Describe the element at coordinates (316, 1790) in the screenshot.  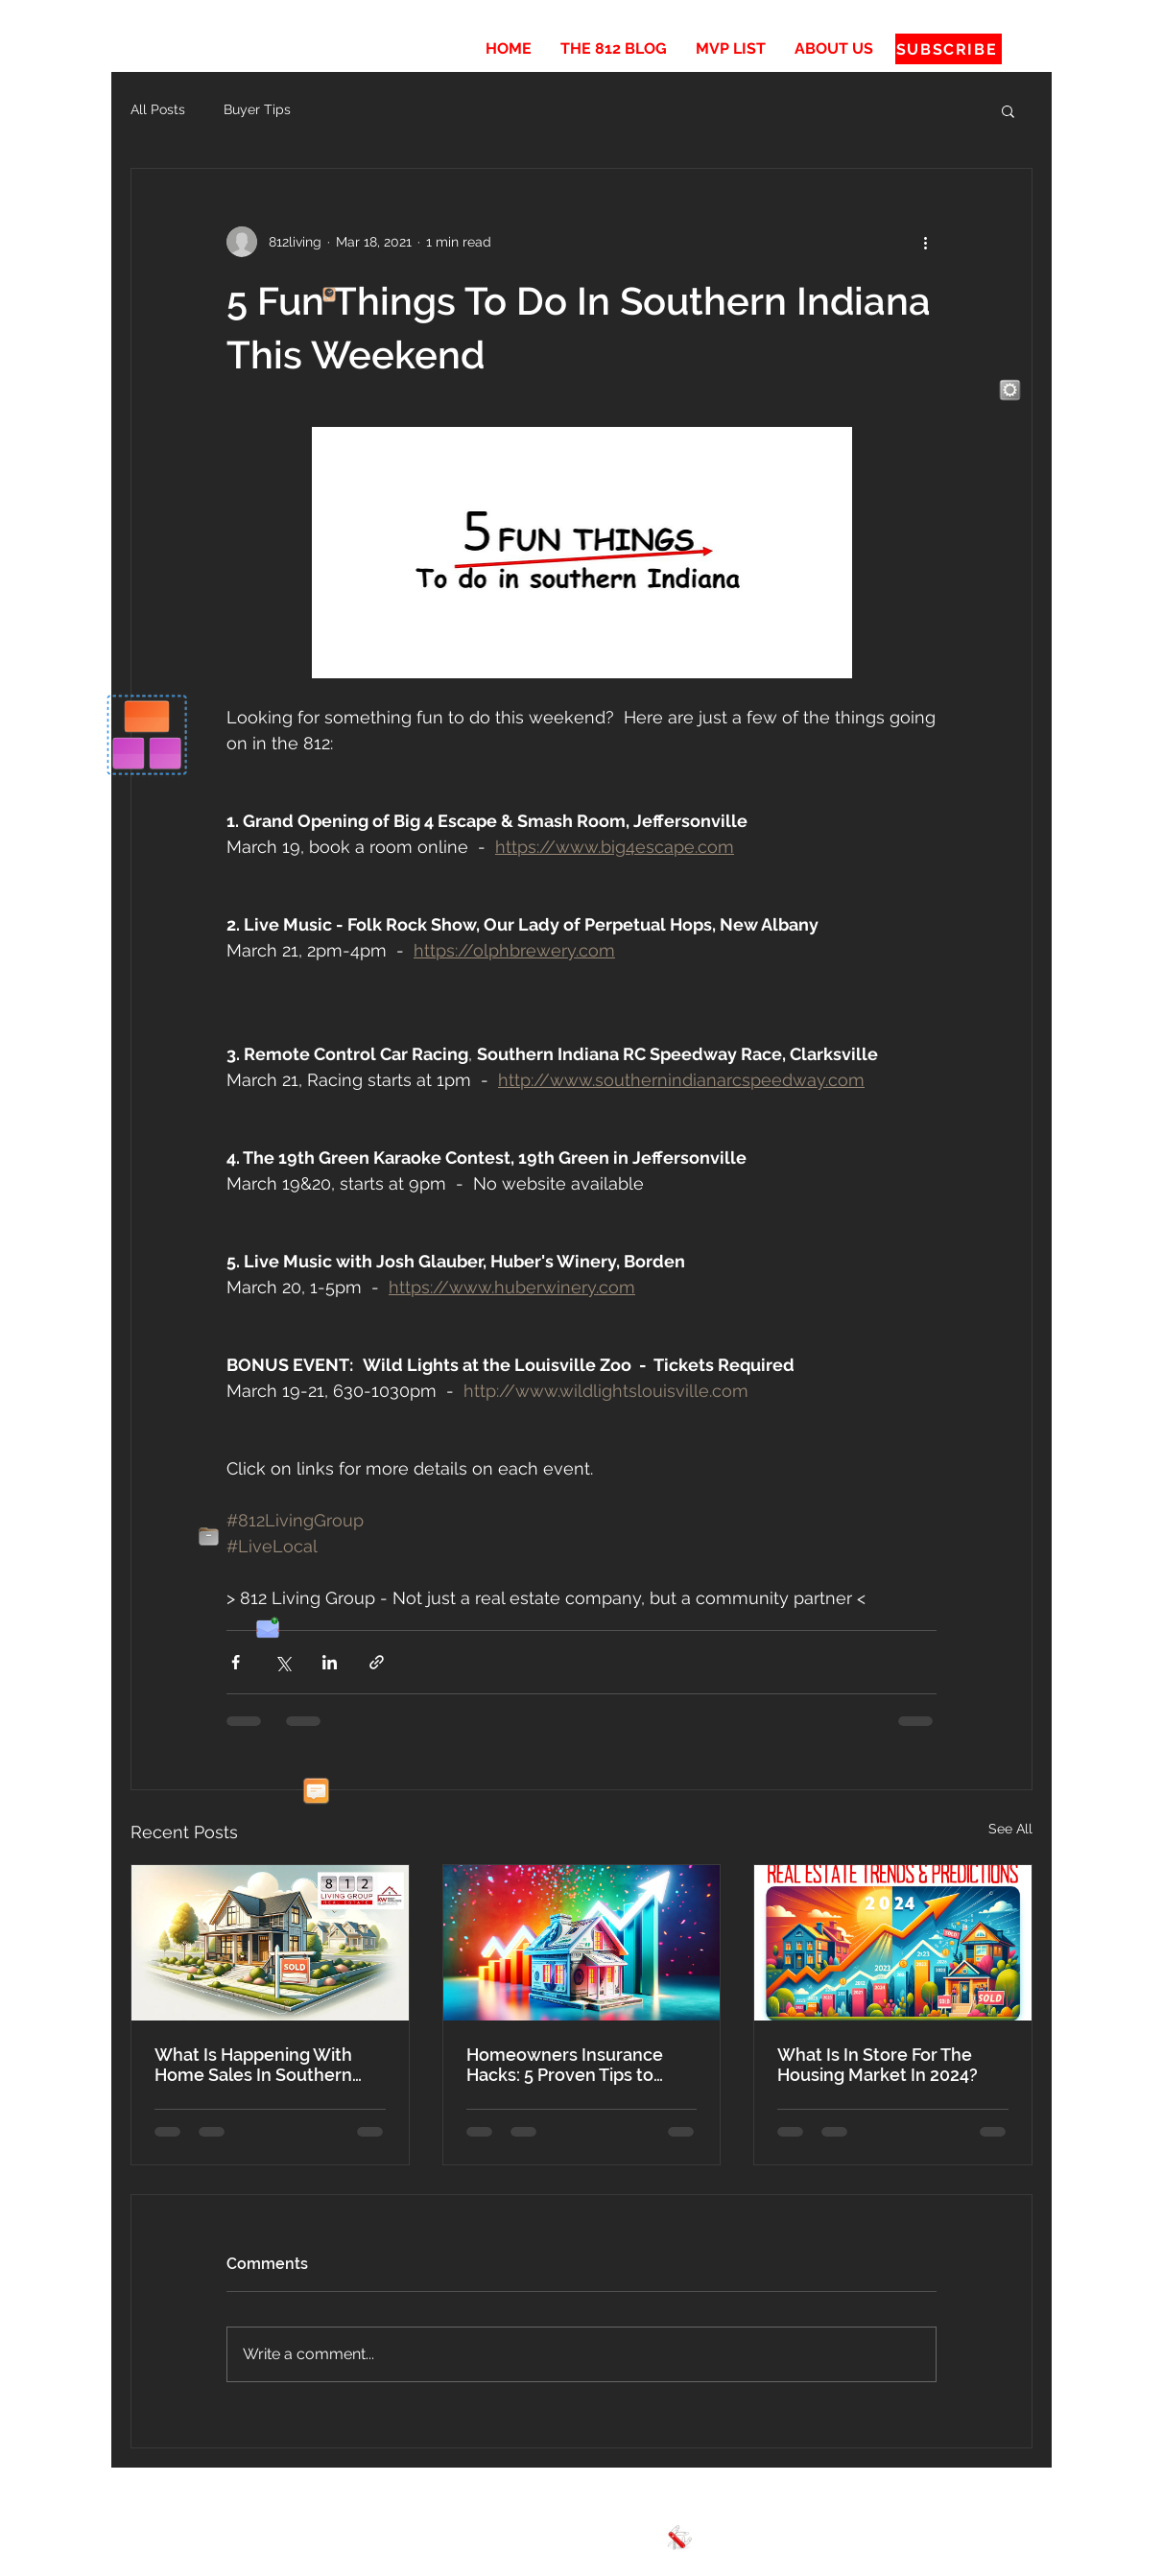
I see `open chatty messaging app` at that location.